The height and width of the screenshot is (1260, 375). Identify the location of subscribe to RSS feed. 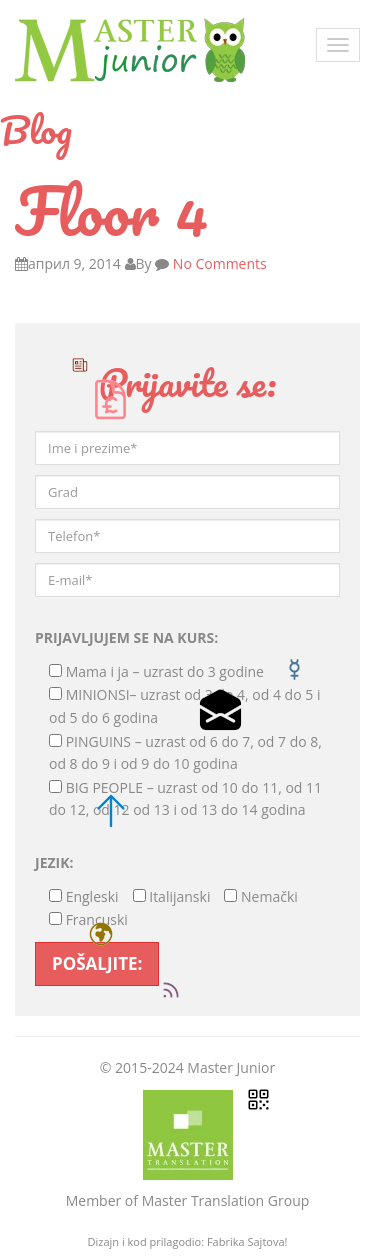
(171, 990).